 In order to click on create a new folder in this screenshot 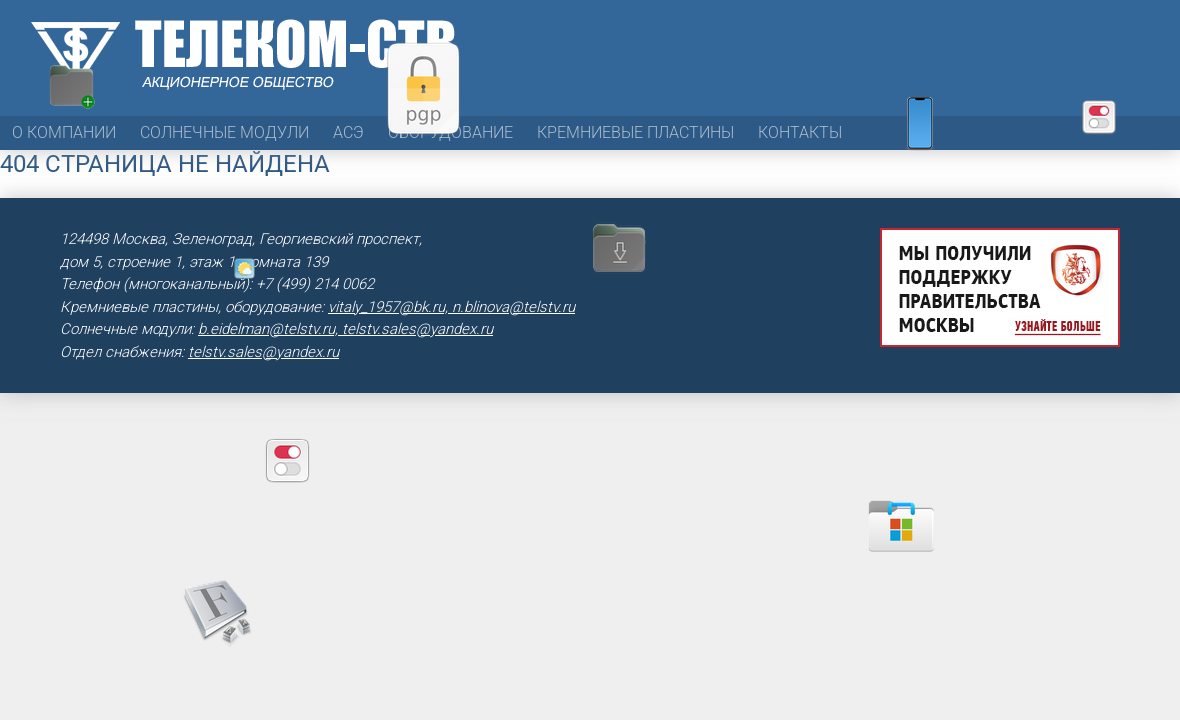, I will do `click(71, 85)`.